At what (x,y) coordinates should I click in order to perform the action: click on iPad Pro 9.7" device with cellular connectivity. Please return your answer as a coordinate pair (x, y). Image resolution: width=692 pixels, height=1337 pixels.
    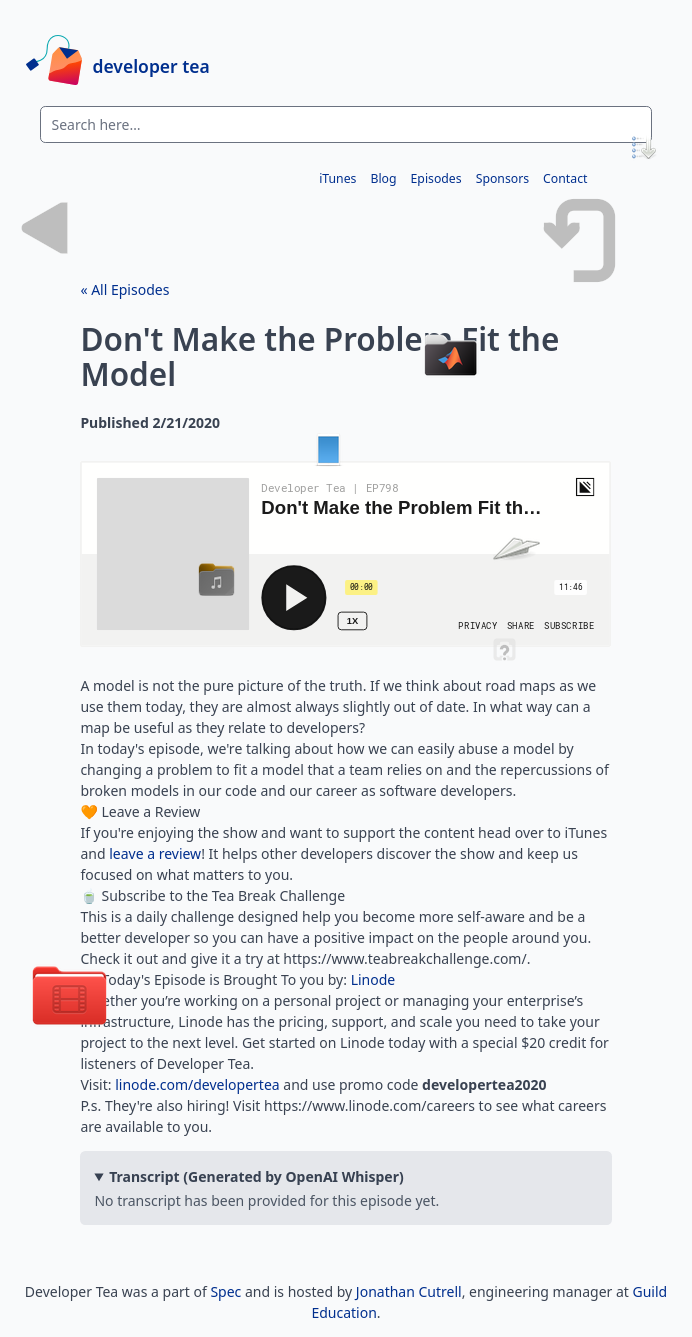
    Looking at the image, I should click on (328, 449).